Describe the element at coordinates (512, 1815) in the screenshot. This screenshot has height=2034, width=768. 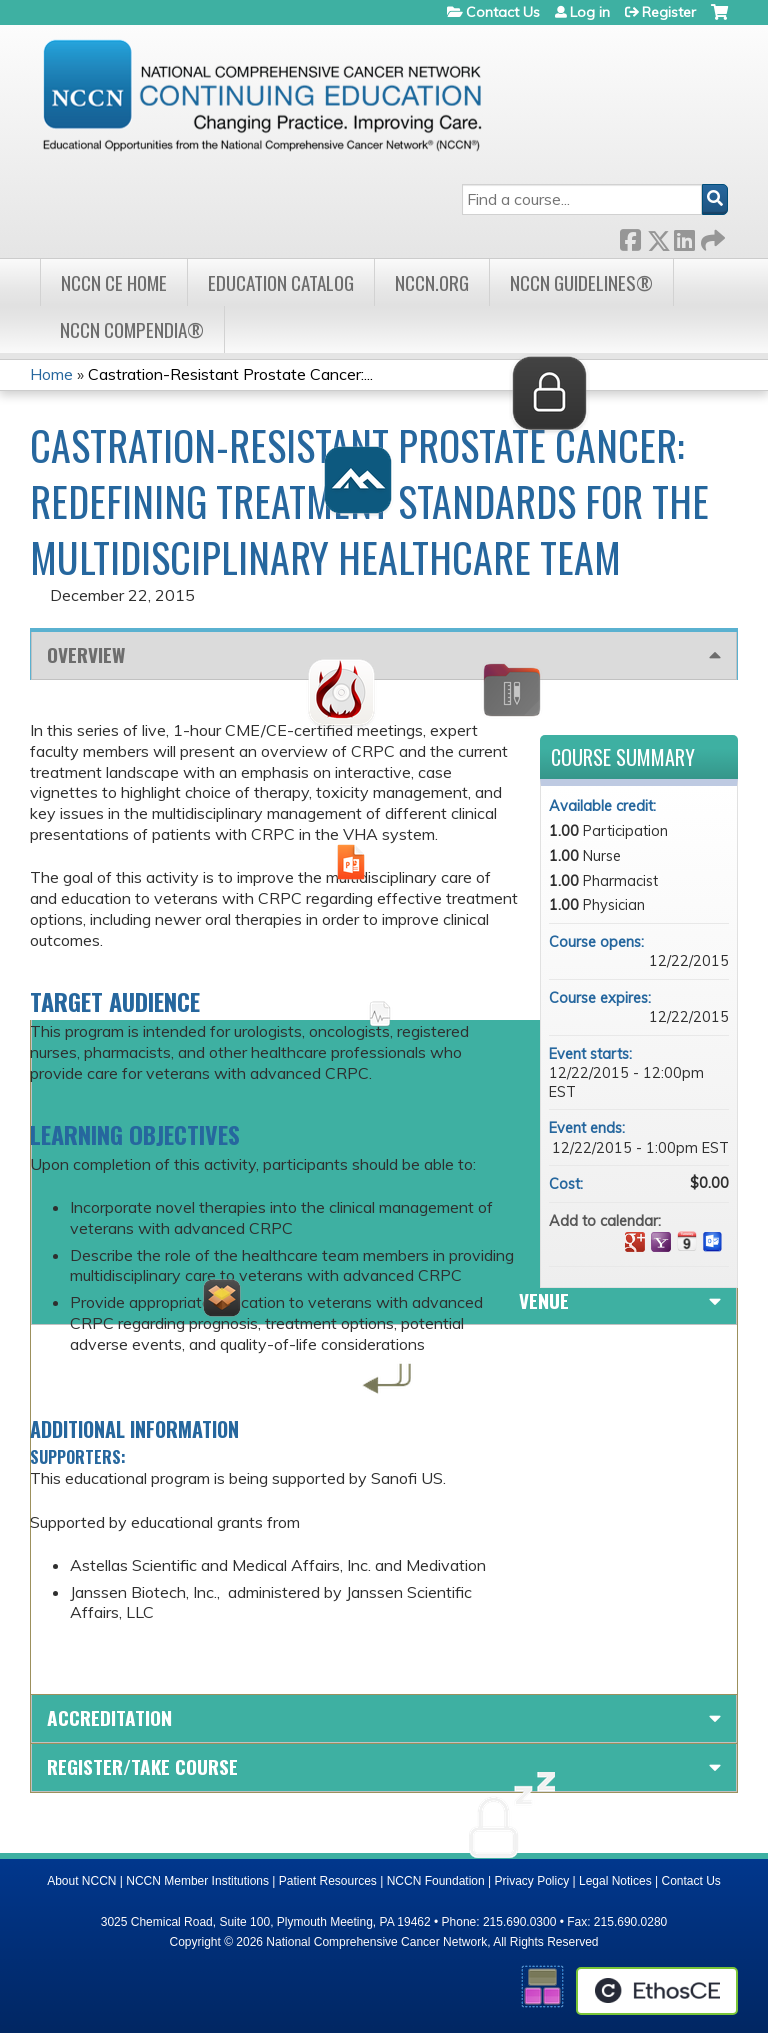
I see `system sleep mode is enabled and unrestricted` at that location.